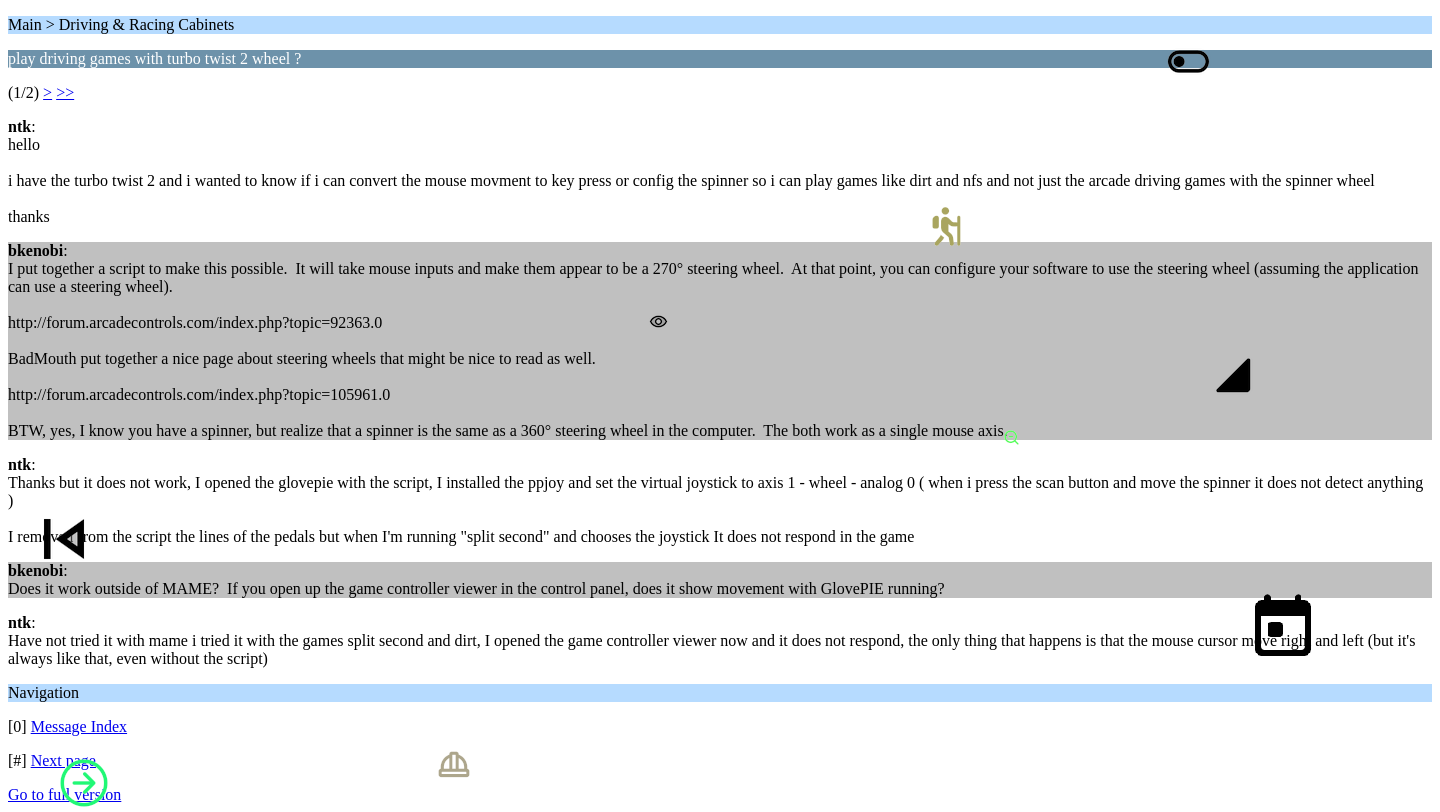  Describe the element at coordinates (84, 783) in the screenshot. I see `proceed to the next step` at that location.